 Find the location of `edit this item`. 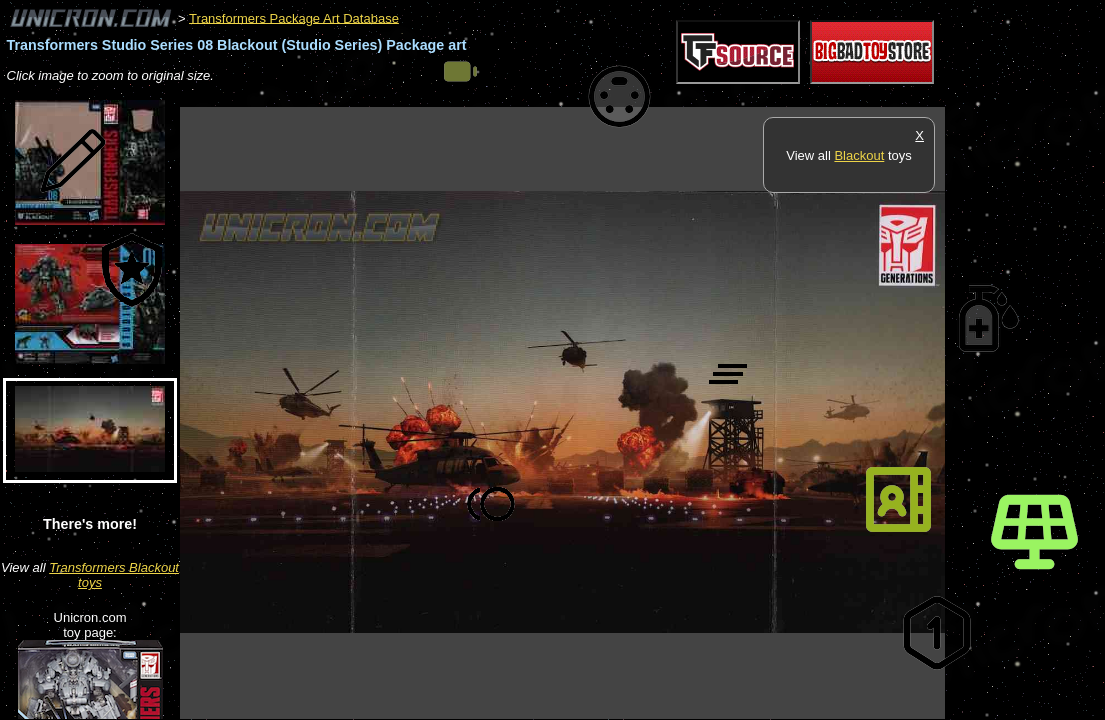

edit this item is located at coordinates (72, 160).